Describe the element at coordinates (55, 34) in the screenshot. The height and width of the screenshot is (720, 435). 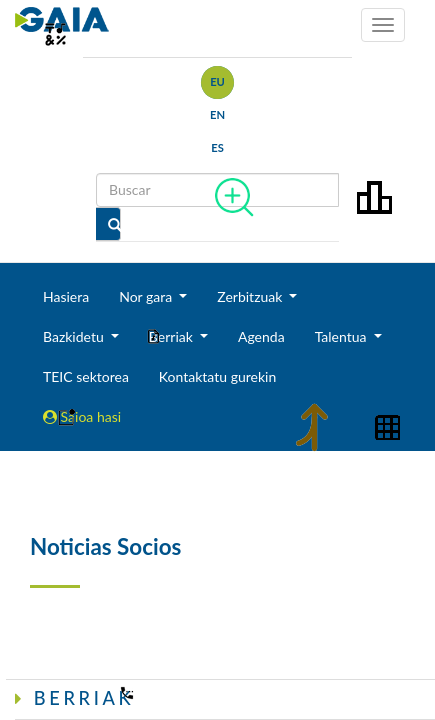
I see `access special characters and symbols keyboard` at that location.